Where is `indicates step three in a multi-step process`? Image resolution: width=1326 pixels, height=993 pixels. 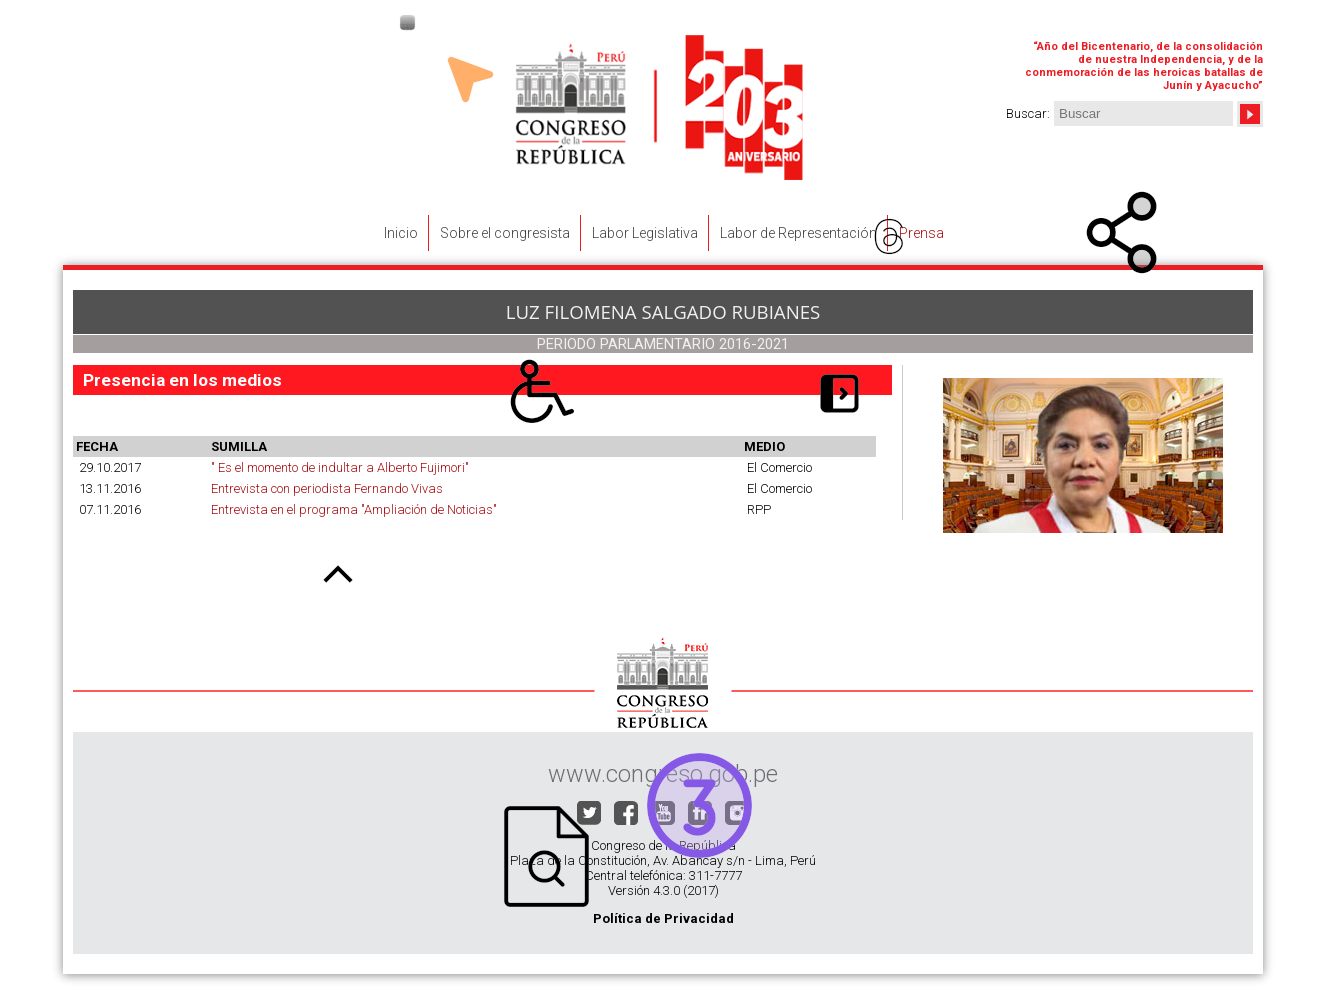 indicates step three in a multi-step process is located at coordinates (699, 805).